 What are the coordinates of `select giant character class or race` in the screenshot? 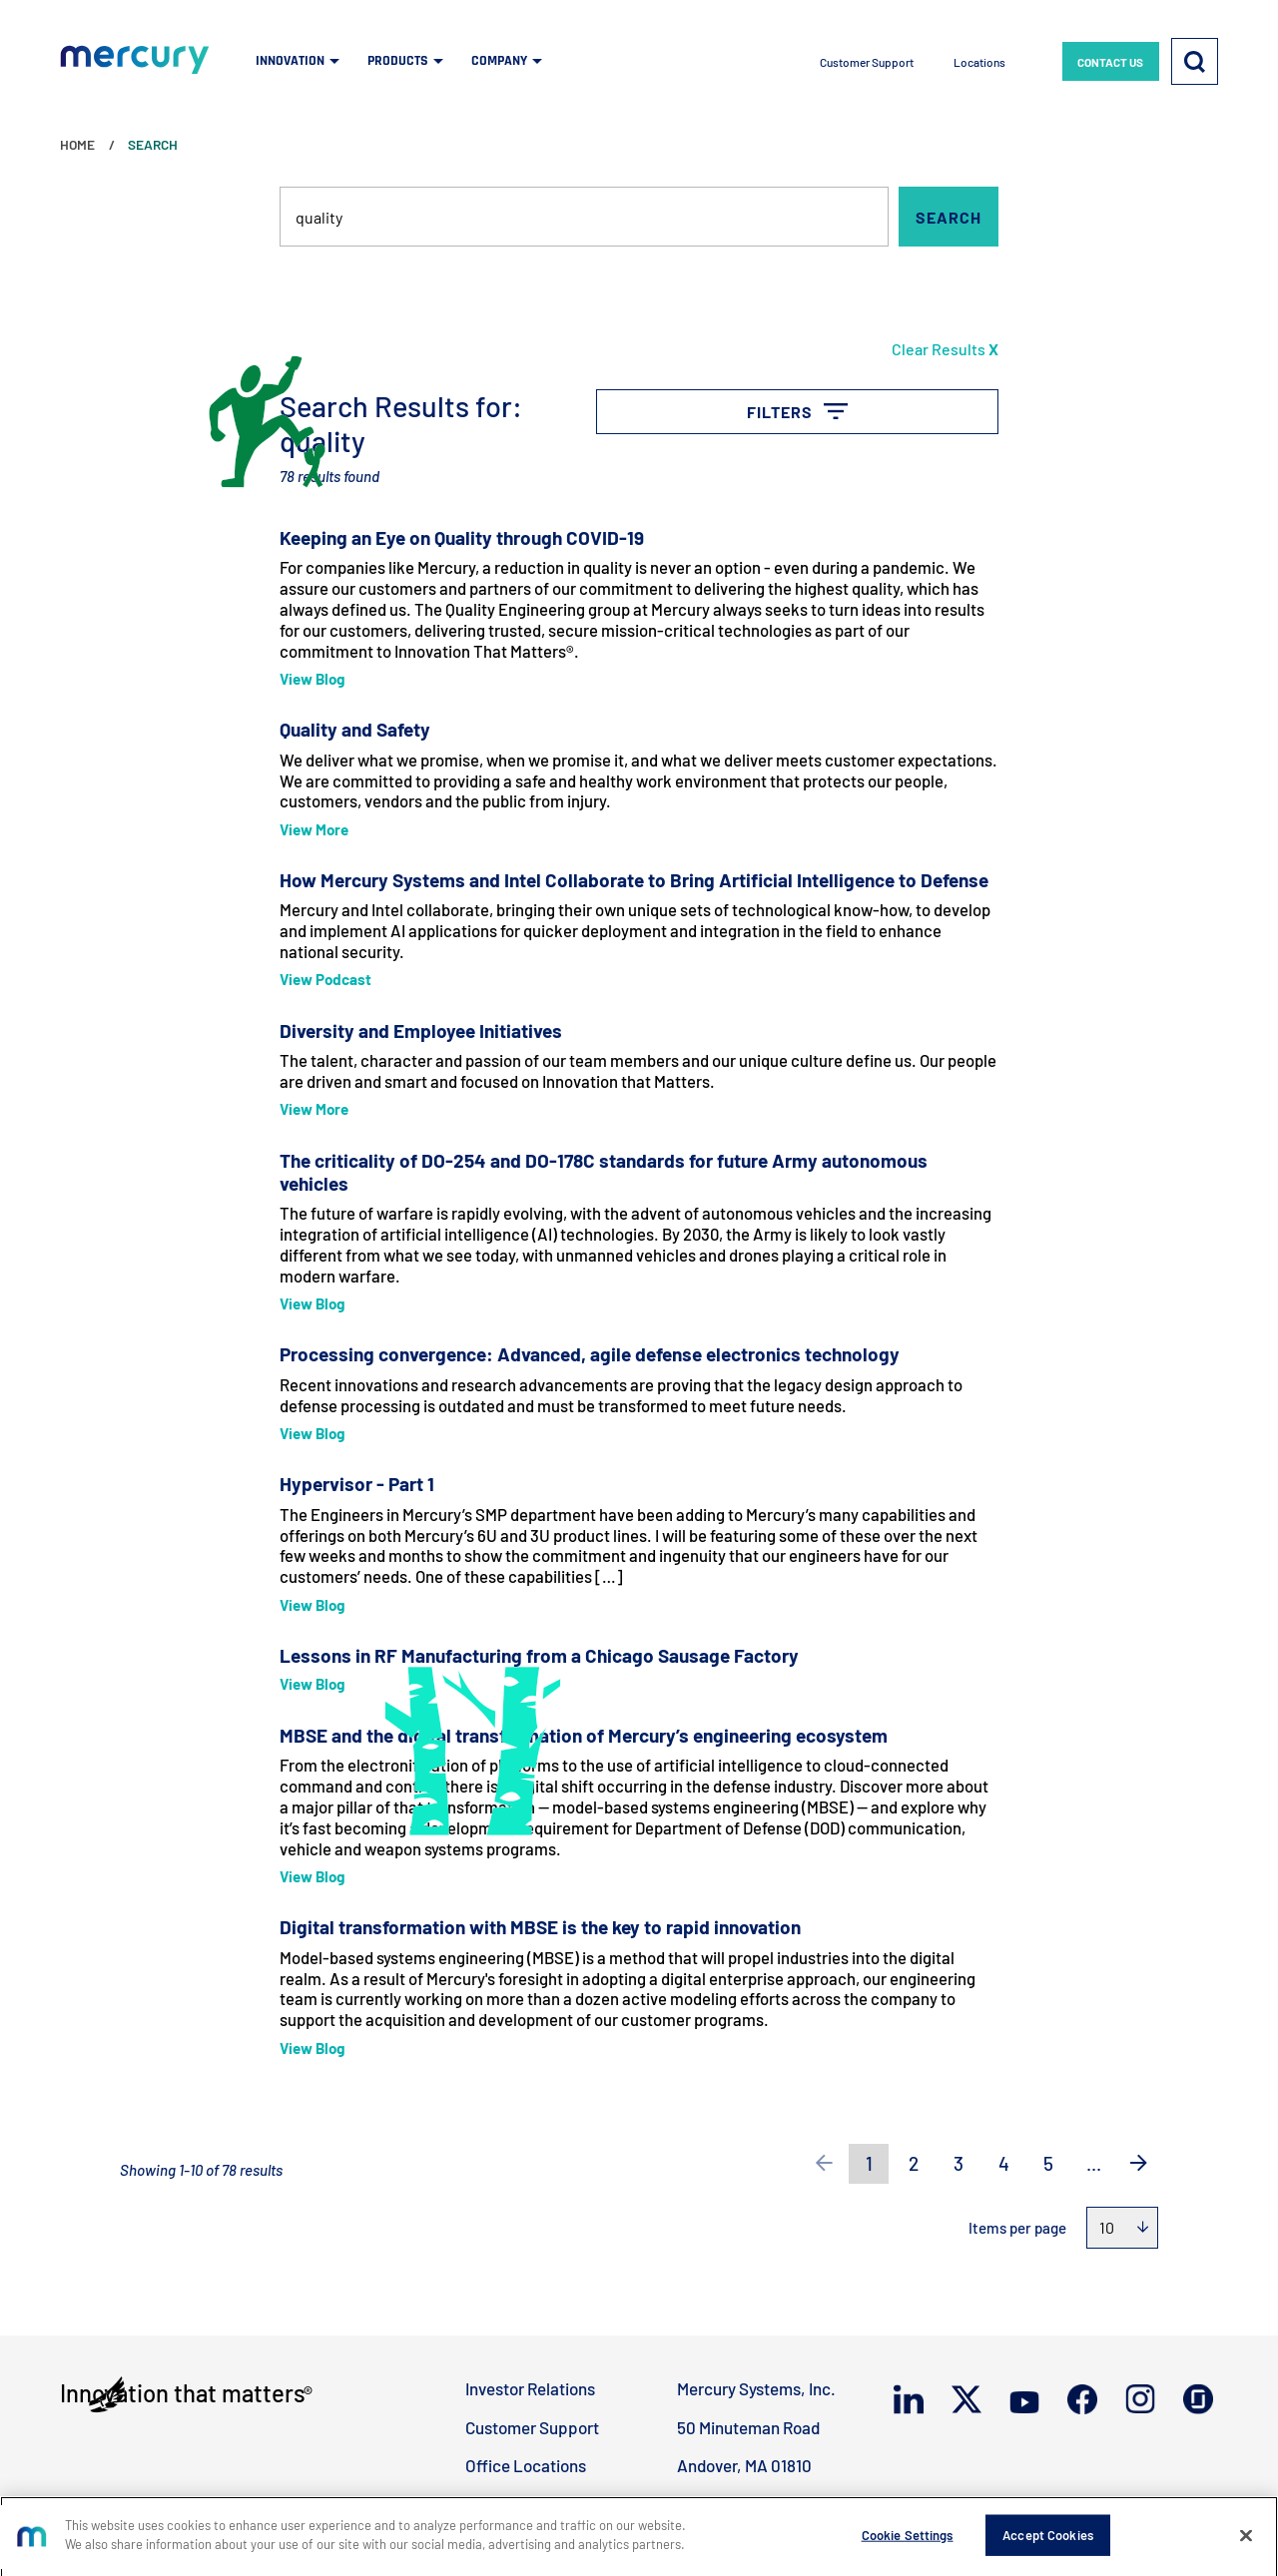 It's located at (267, 421).